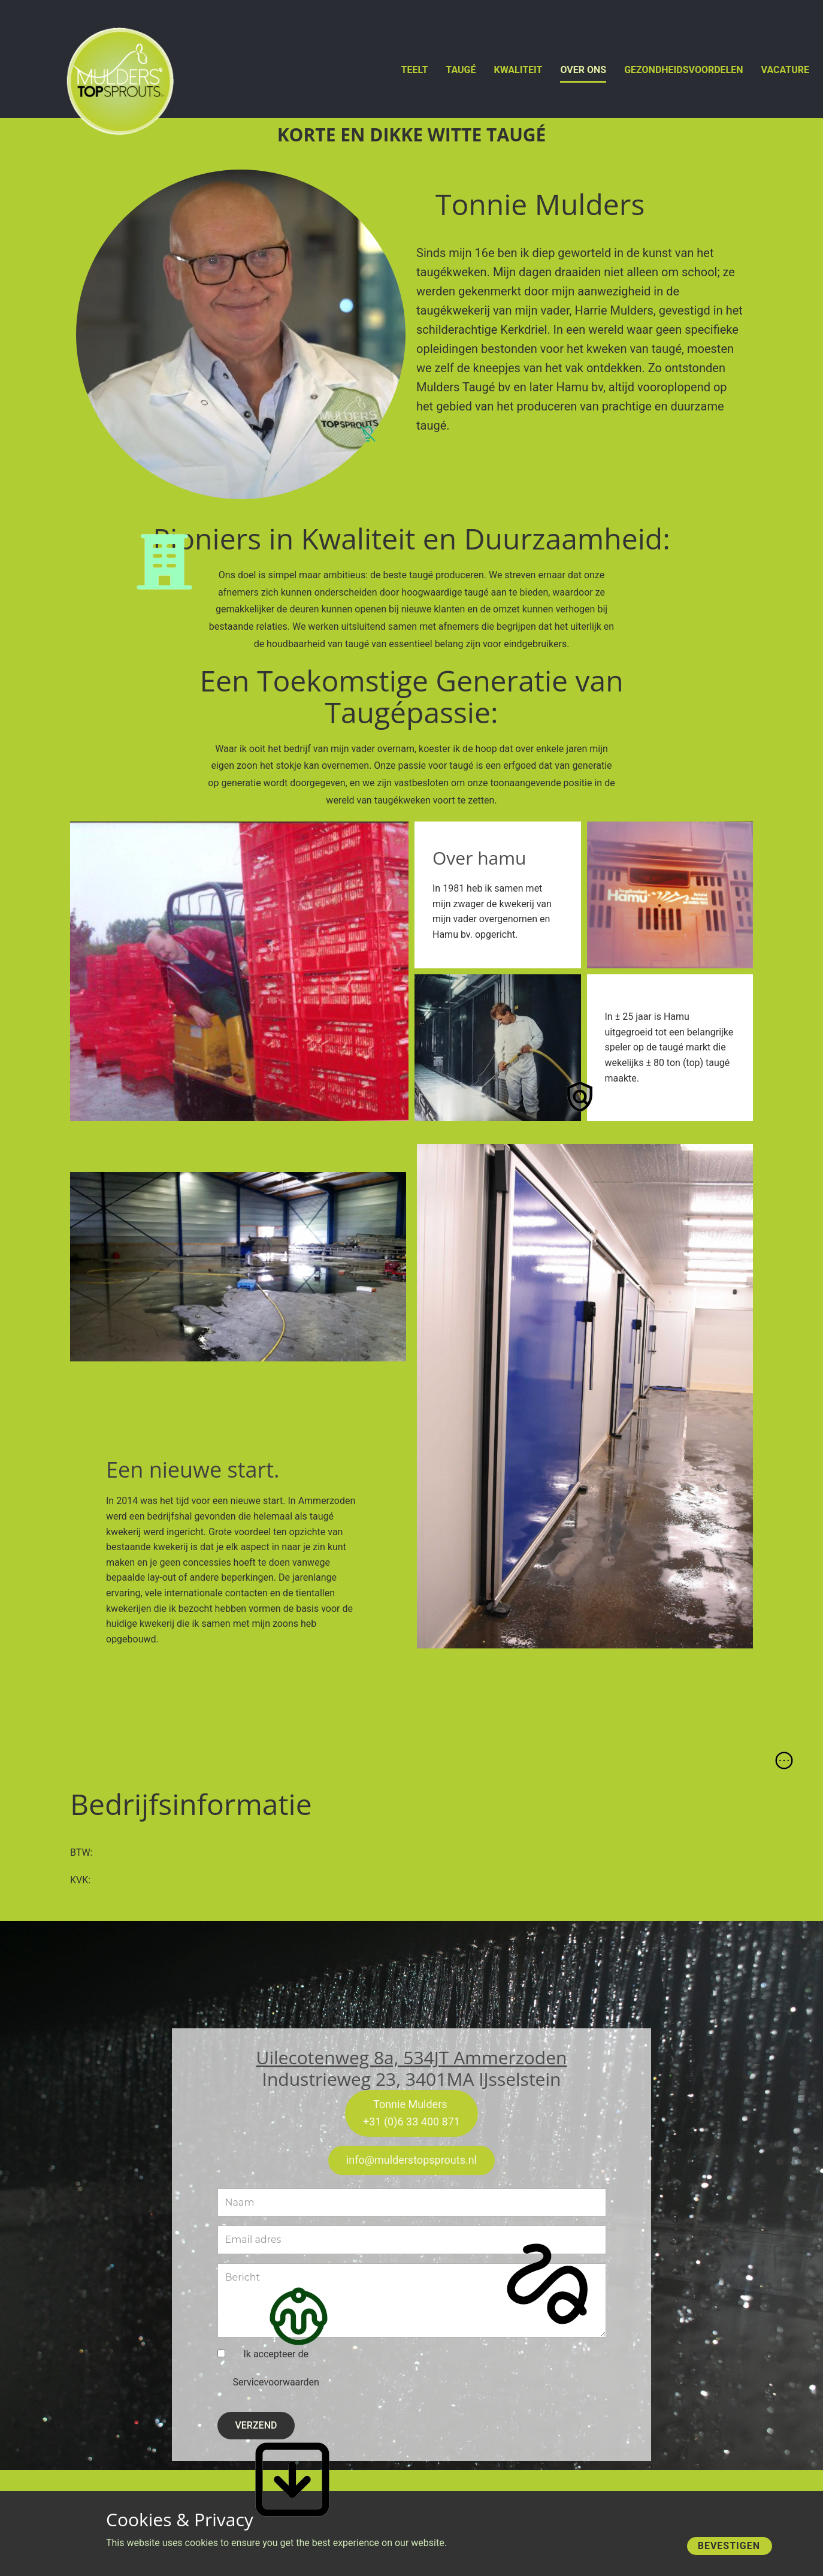  Describe the element at coordinates (164, 561) in the screenshot. I see `view office or workplace location` at that location.